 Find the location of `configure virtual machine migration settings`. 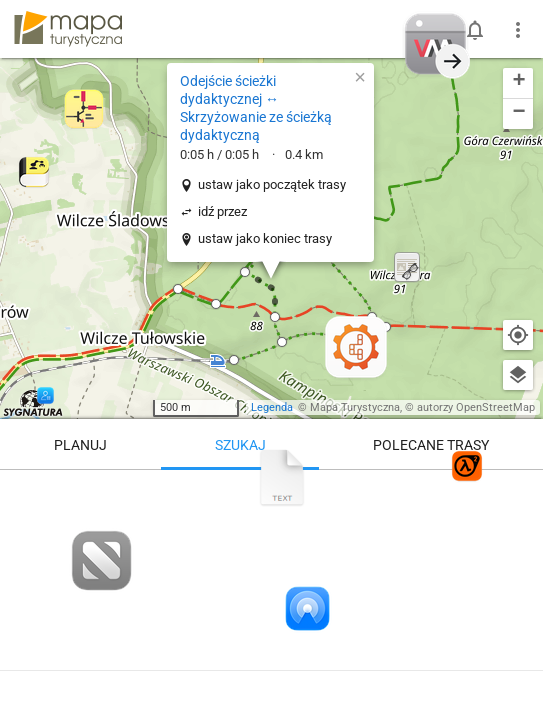

configure virtual machine migration settings is located at coordinates (436, 45).